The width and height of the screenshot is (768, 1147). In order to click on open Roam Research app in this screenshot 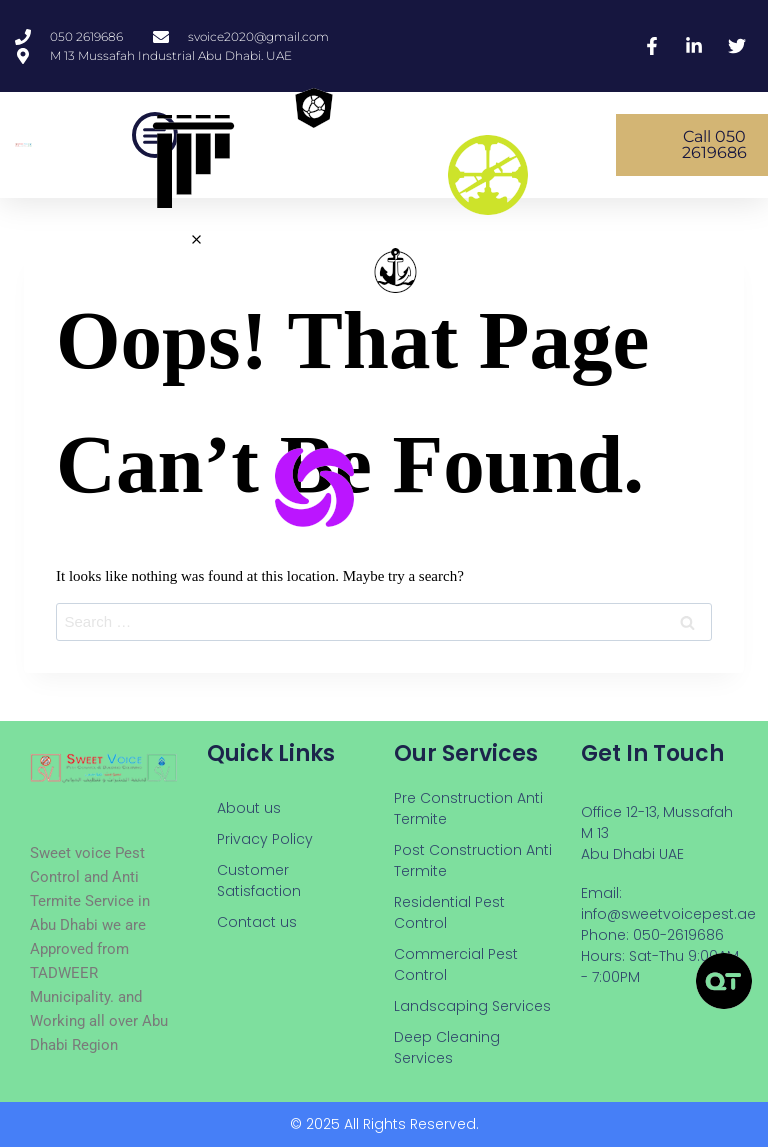, I will do `click(488, 175)`.